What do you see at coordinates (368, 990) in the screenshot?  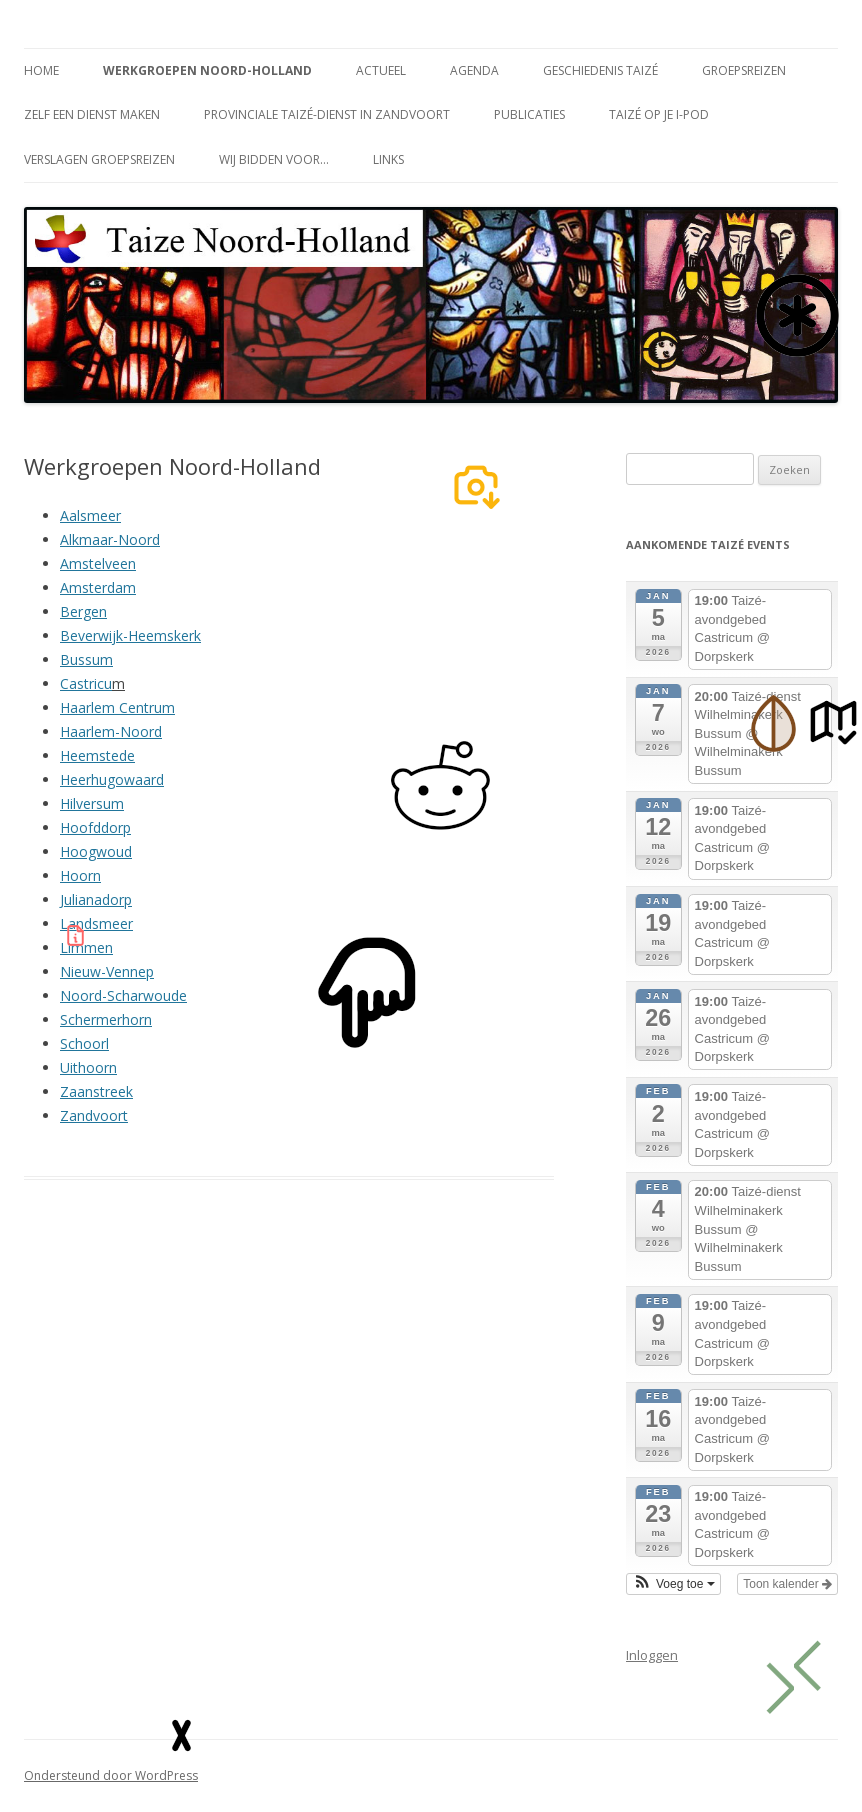 I see `scroll down or swipe downward` at bounding box center [368, 990].